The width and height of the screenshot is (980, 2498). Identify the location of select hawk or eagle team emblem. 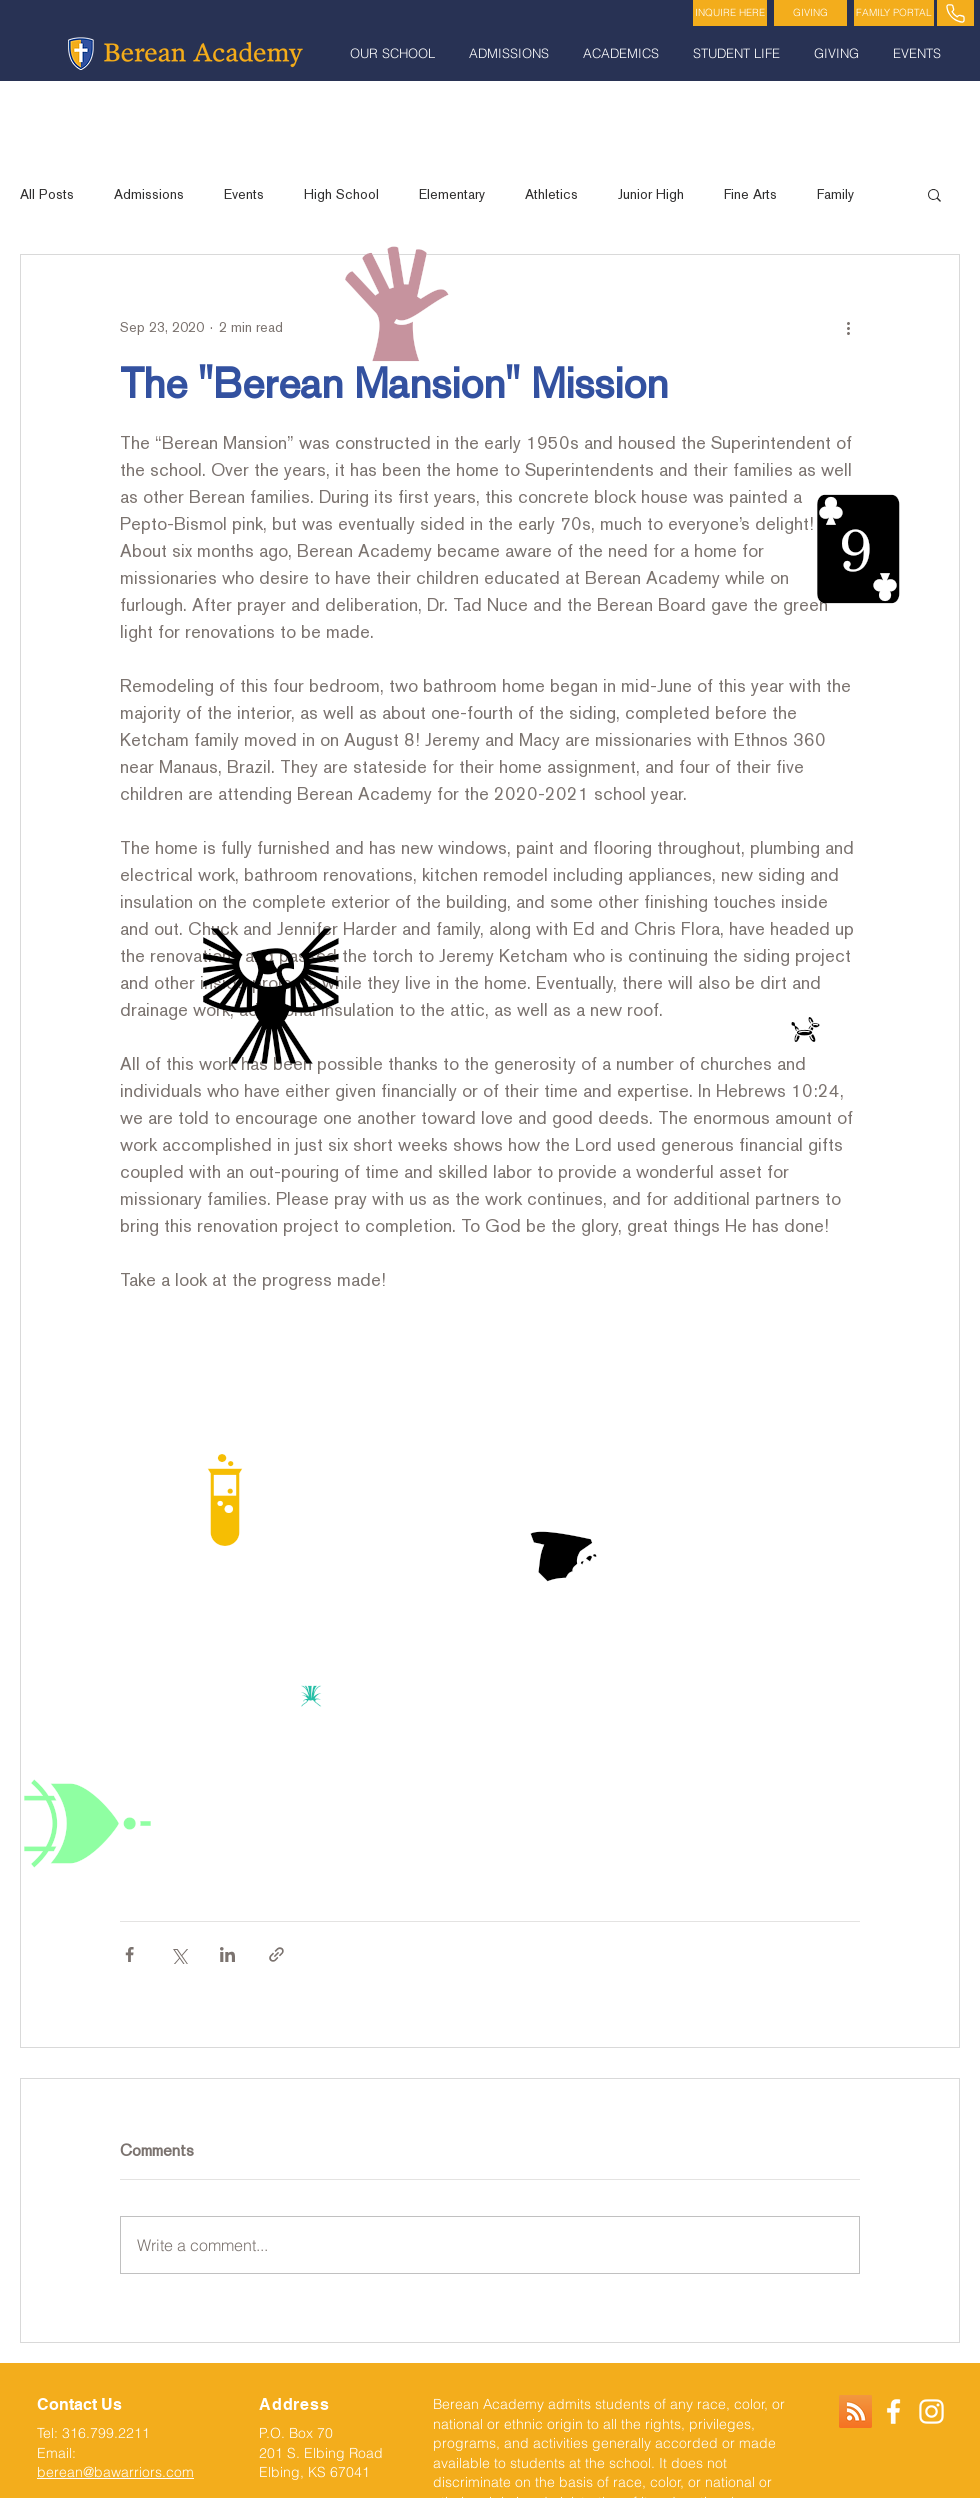
(271, 996).